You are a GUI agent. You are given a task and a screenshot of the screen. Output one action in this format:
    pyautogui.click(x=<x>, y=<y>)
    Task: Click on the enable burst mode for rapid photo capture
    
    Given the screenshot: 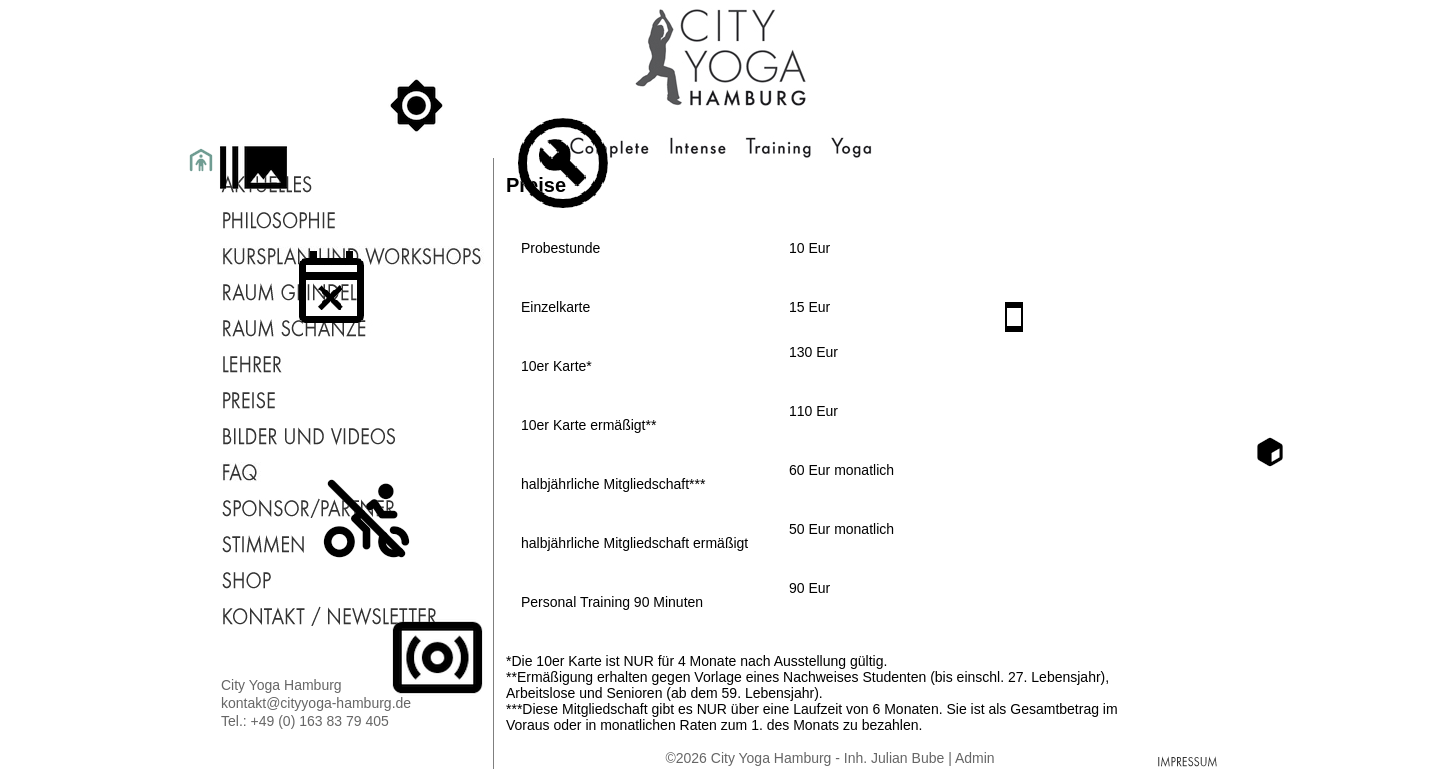 What is the action you would take?
    pyautogui.click(x=253, y=167)
    